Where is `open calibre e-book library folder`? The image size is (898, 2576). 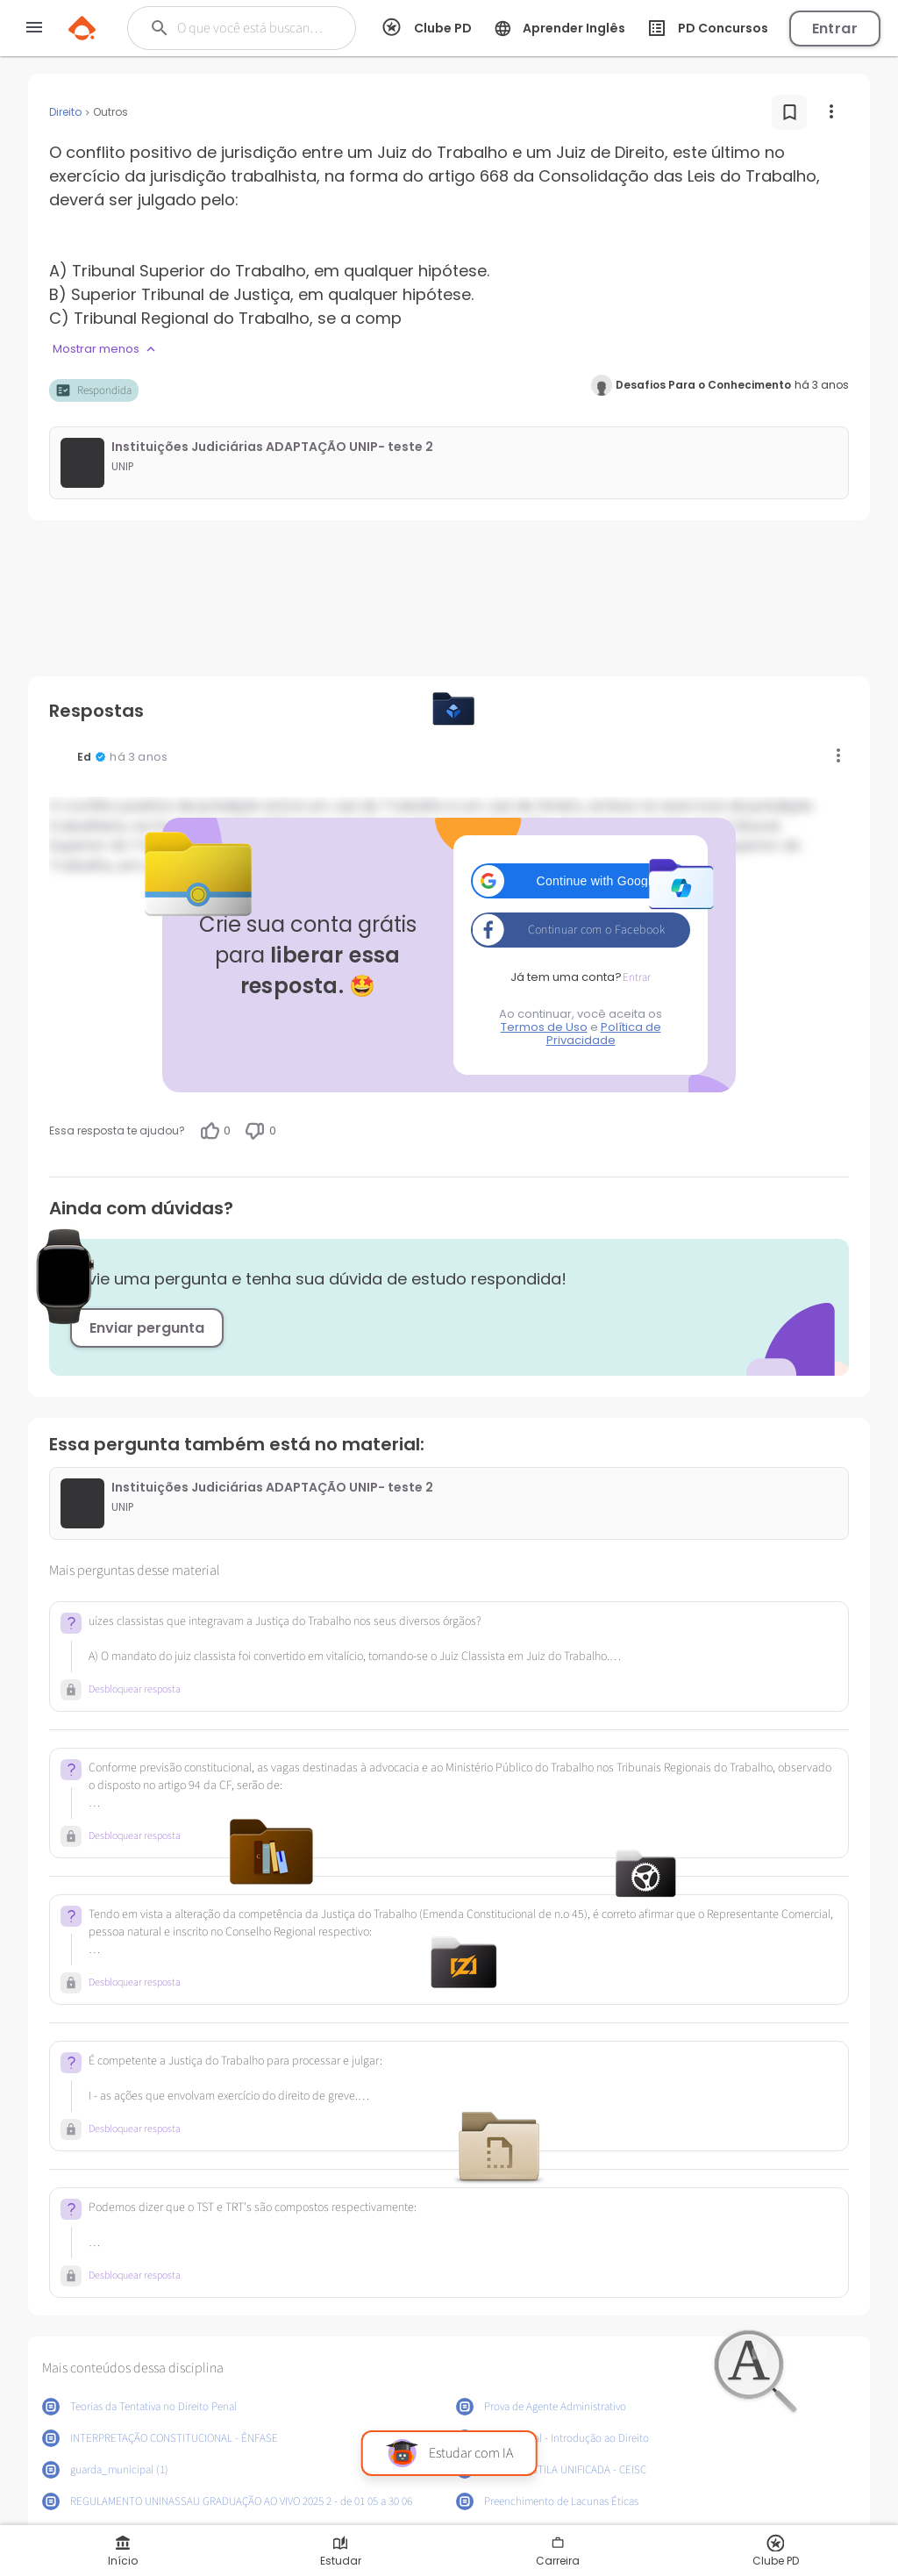 open calibre e-book library folder is located at coordinates (271, 1854).